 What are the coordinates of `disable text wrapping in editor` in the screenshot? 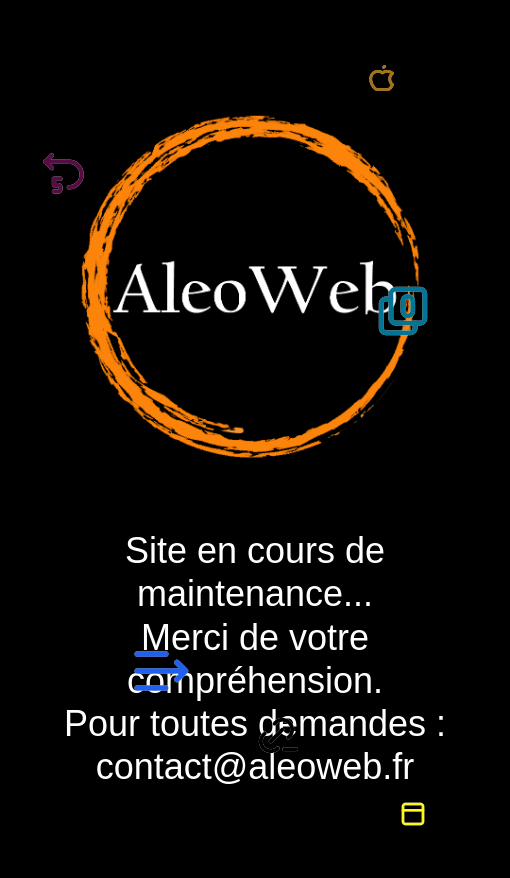 It's located at (160, 671).